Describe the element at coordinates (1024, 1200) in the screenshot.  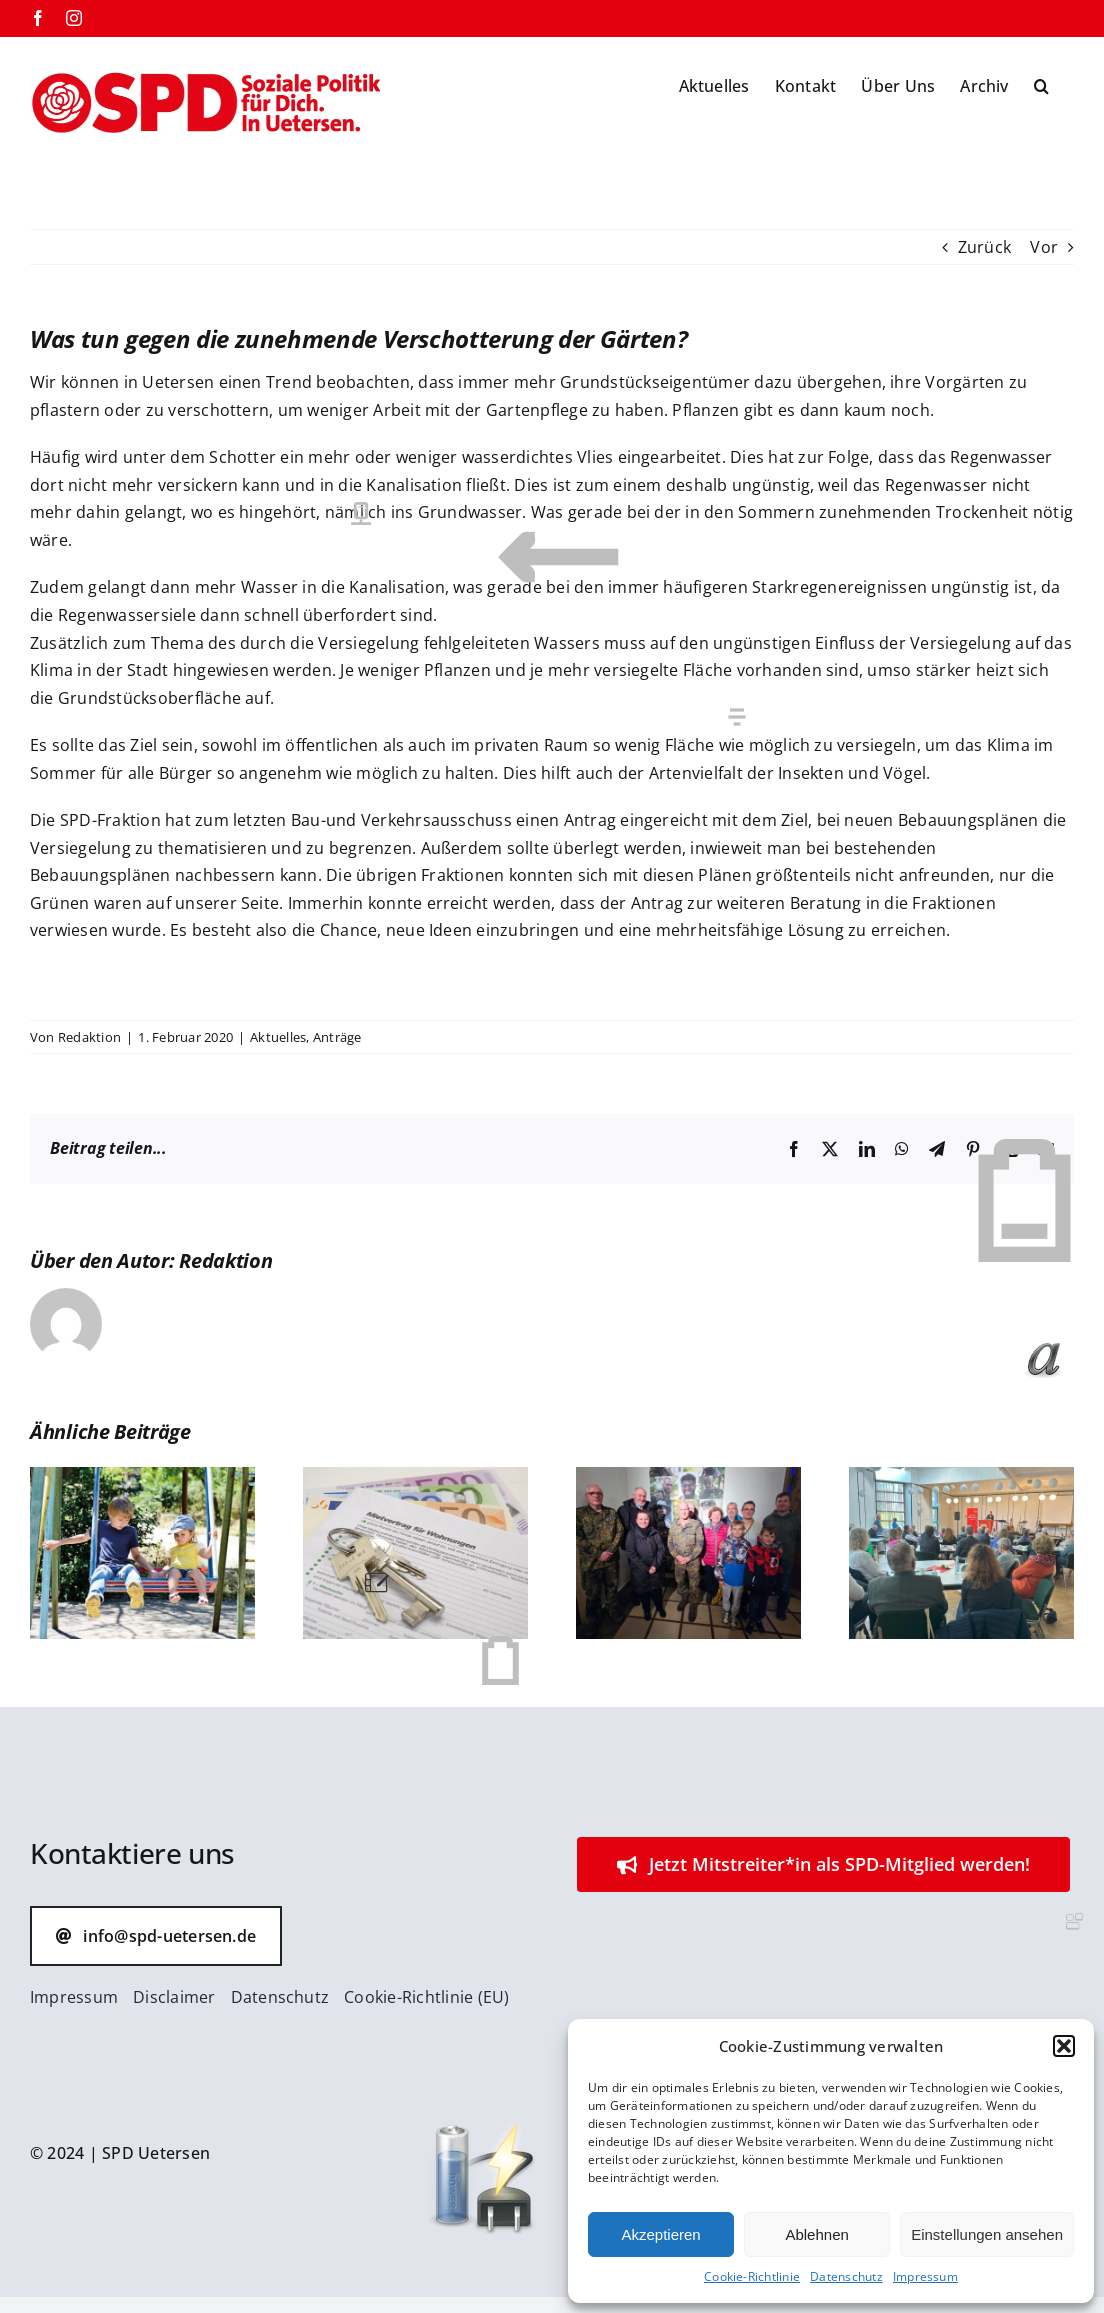
I see `indicates low battery level` at that location.